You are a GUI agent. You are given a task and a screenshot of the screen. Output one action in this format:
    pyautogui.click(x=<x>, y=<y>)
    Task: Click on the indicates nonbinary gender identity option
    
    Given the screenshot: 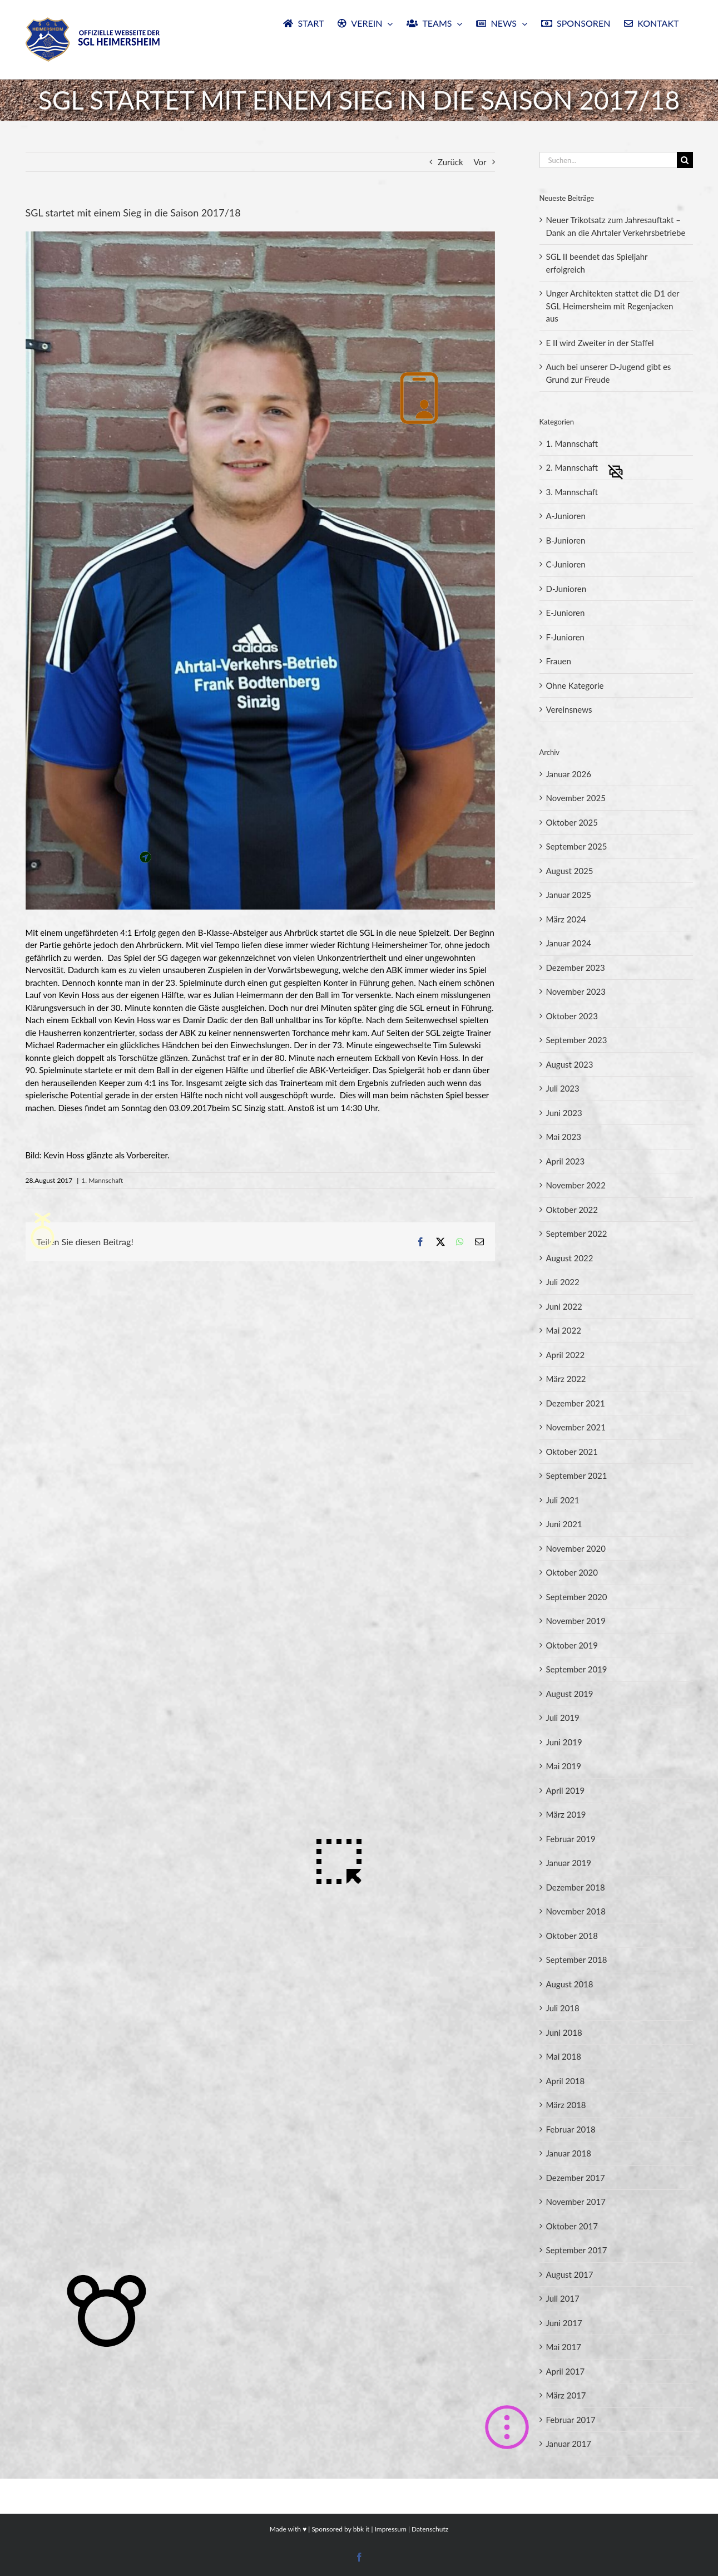 What is the action you would take?
    pyautogui.click(x=42, y=1231)
    